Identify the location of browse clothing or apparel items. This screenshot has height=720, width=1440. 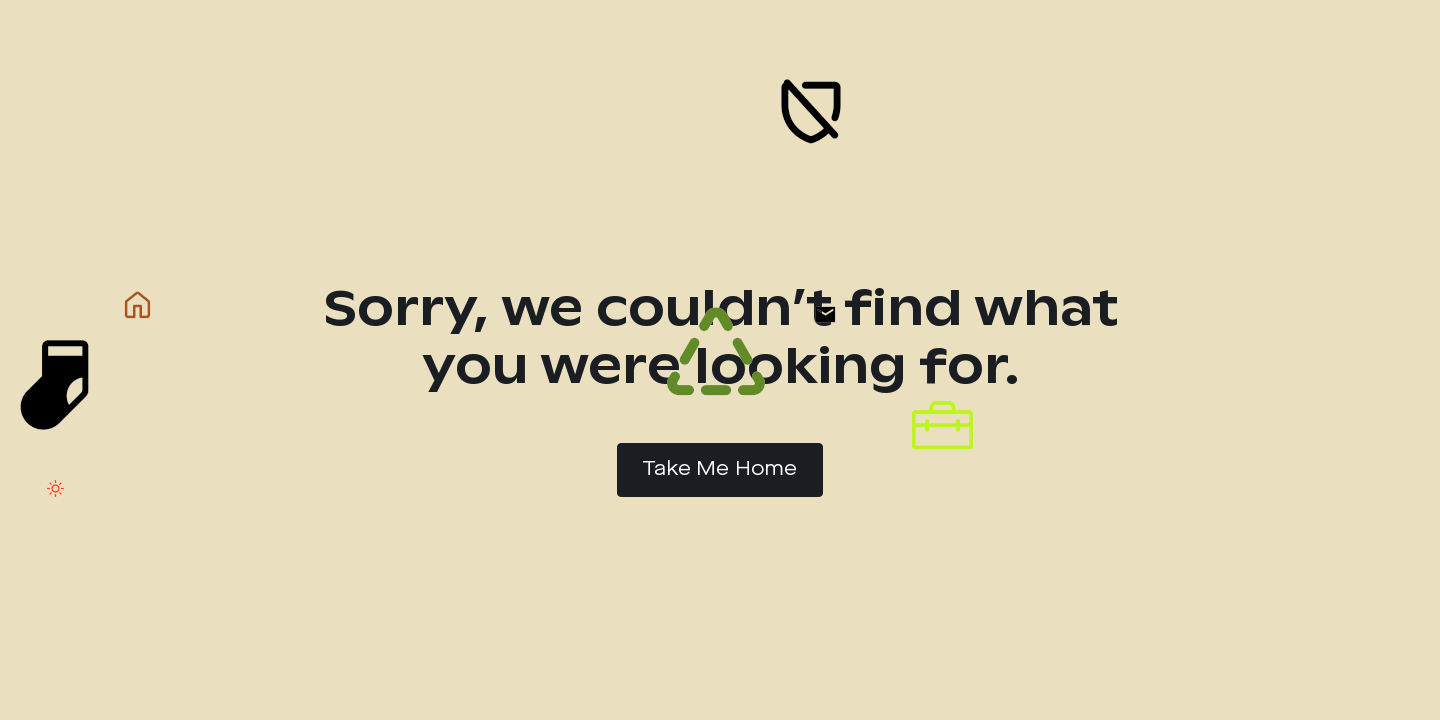
(57, 383).